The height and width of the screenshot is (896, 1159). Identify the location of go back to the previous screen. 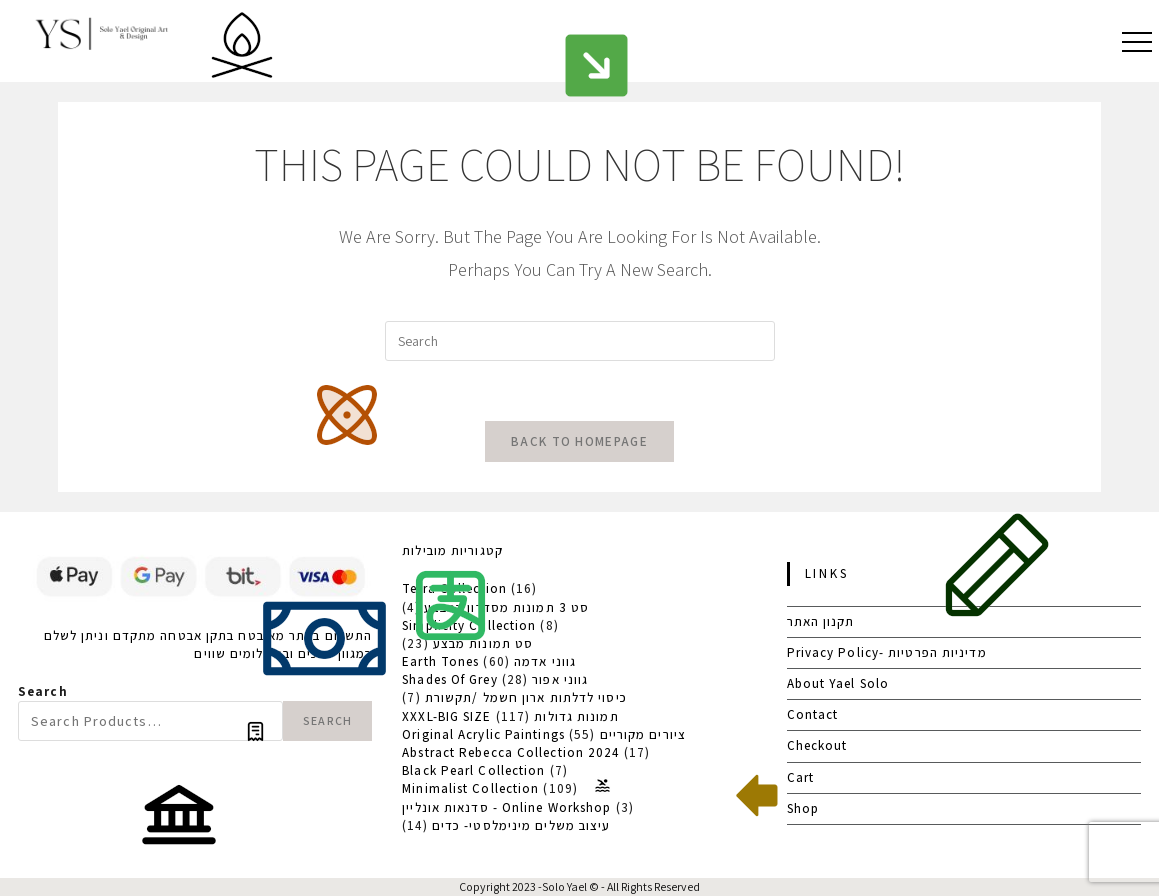
(758, 795).